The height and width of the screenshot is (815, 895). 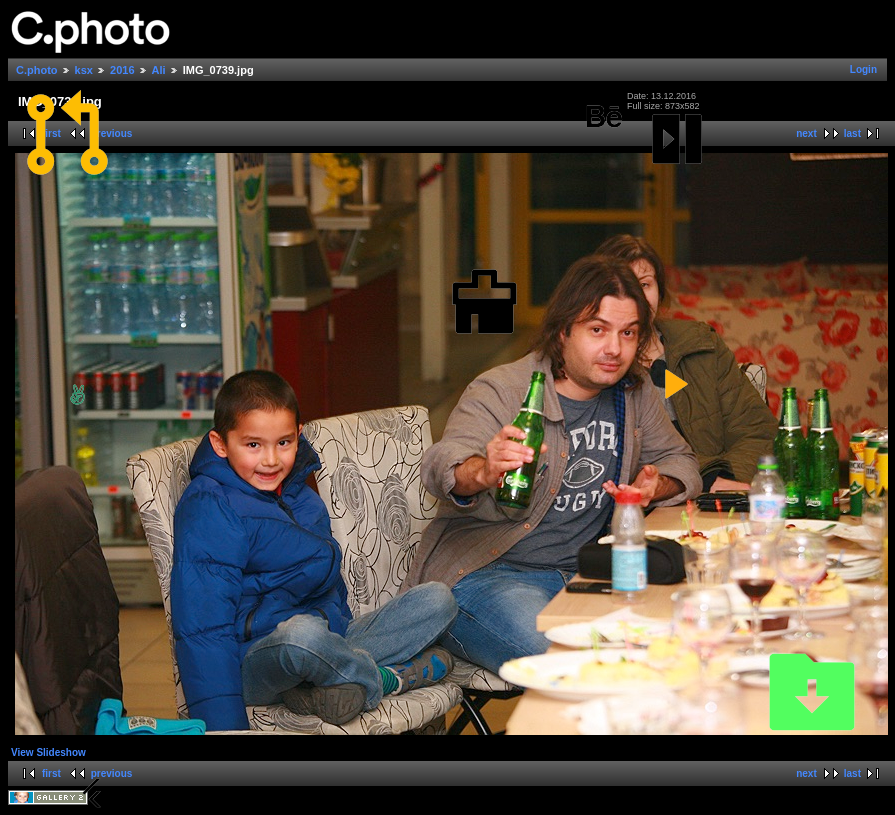 I want to click on access brush or painting tools, so click(x=484, y=301).